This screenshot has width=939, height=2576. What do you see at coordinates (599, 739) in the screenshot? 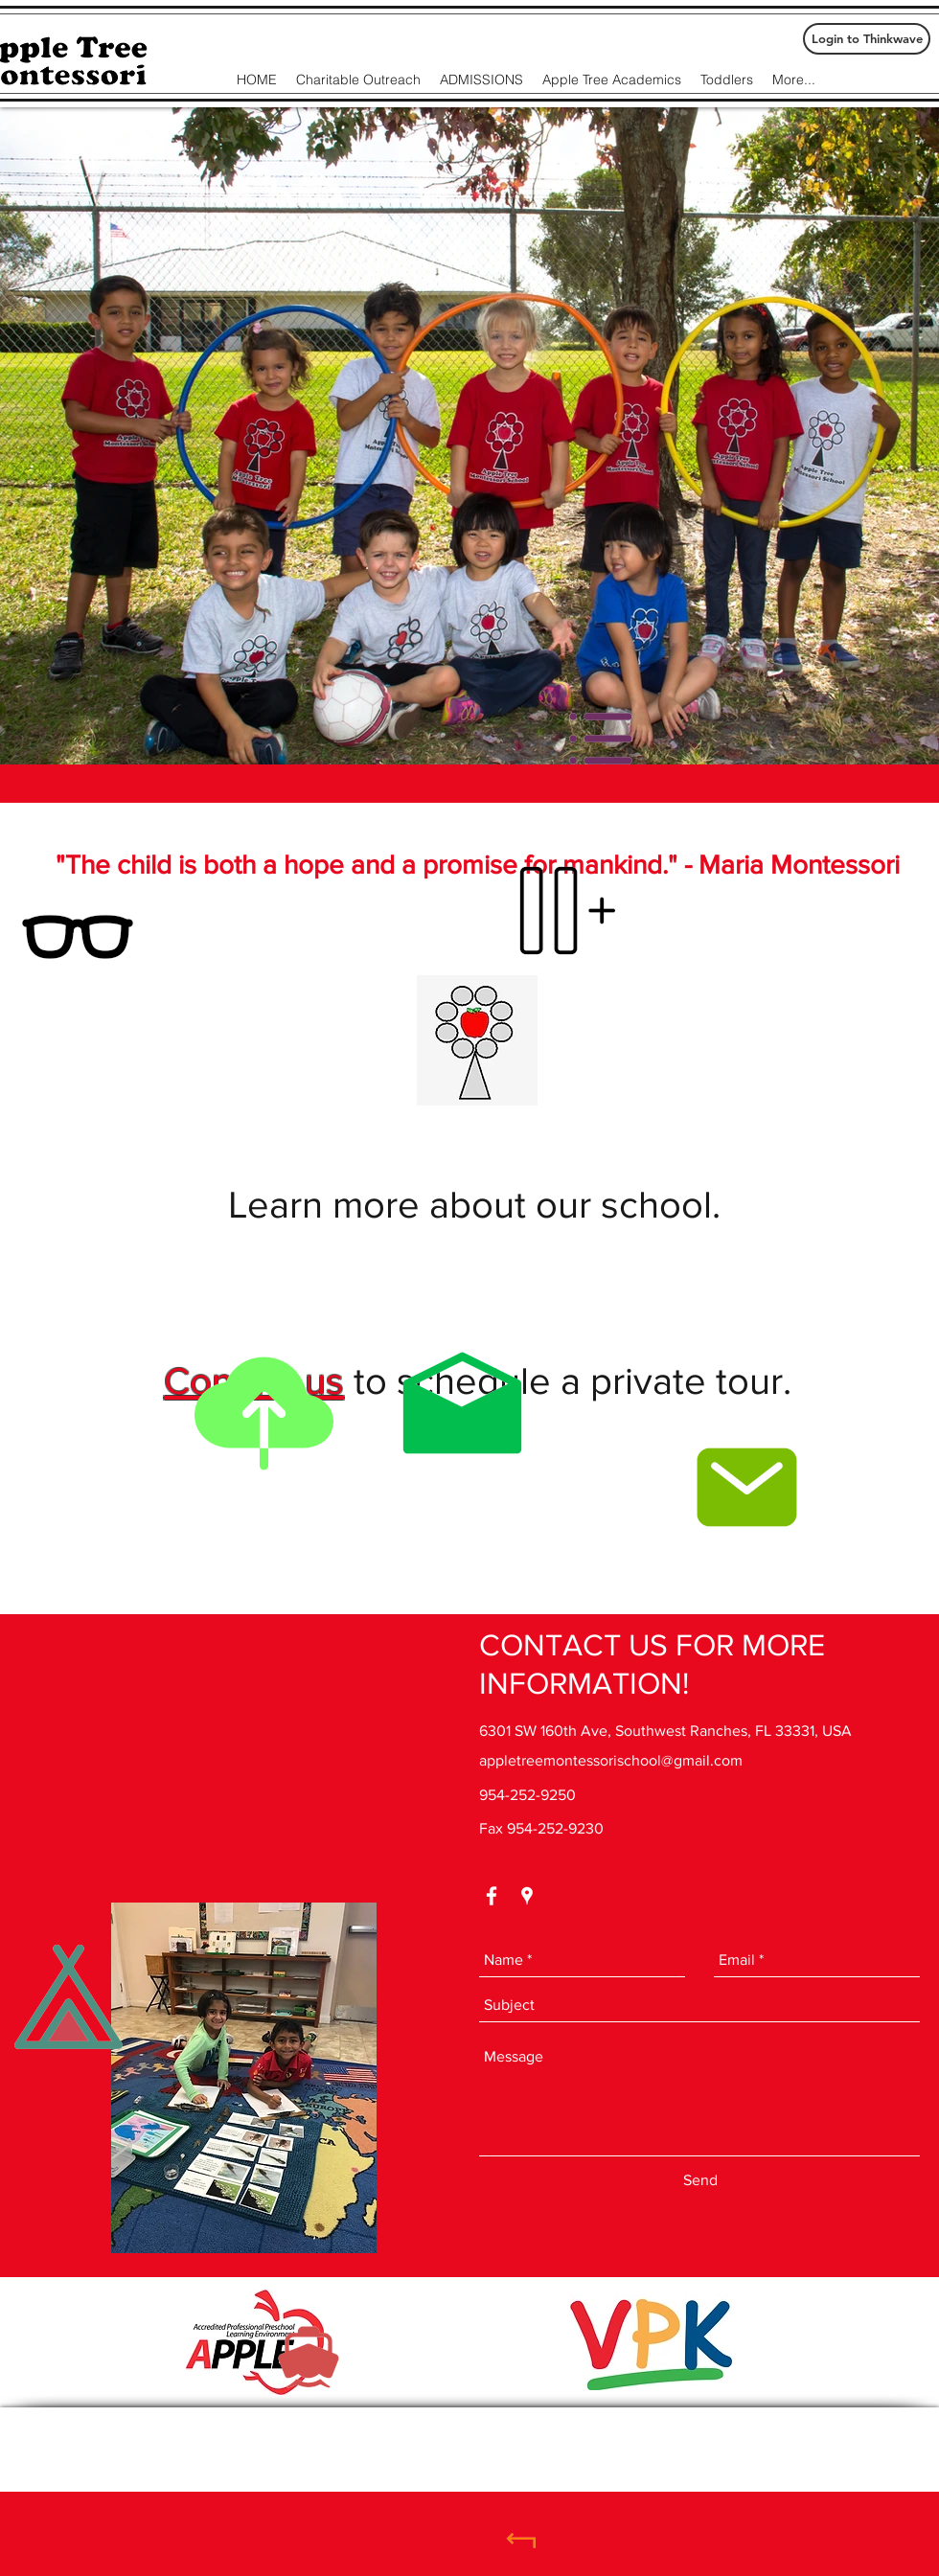
I see `view items in list format` at bounding box center [599, 739].